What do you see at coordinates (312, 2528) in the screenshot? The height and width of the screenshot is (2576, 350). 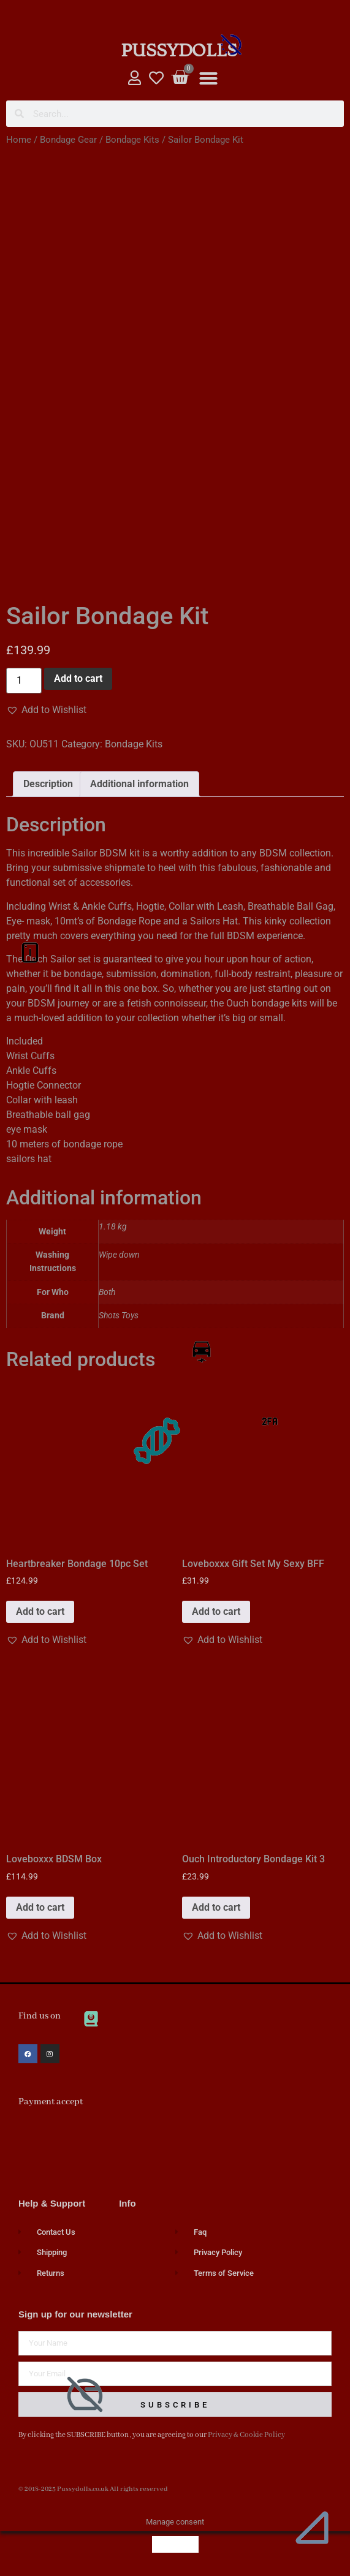 I see `indicates weak cellular signal strength` at bounding box center [312, 2528].